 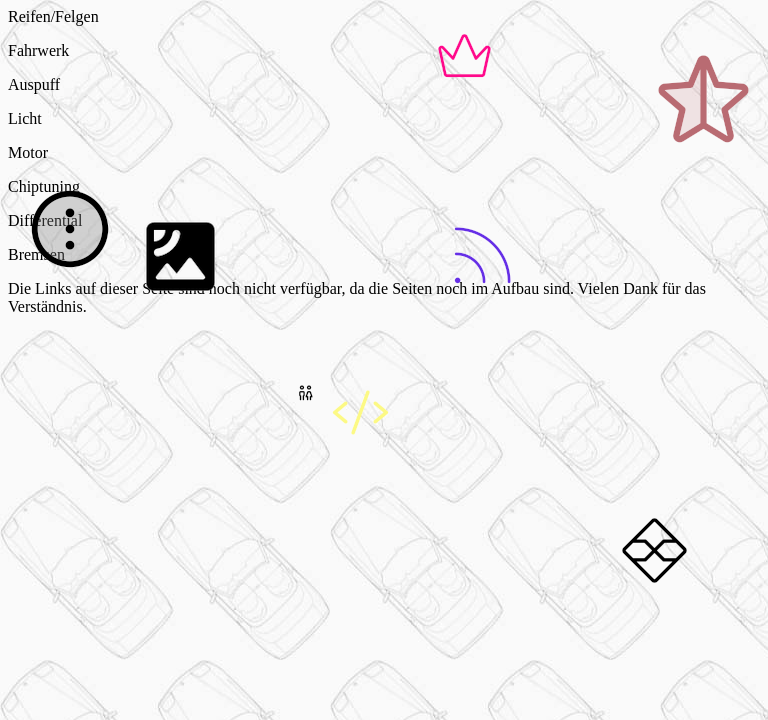 What do you see at coordinates (180, 256) in the screenshot?
I see `switch to satellite map view` at bounding box center [180, 256].